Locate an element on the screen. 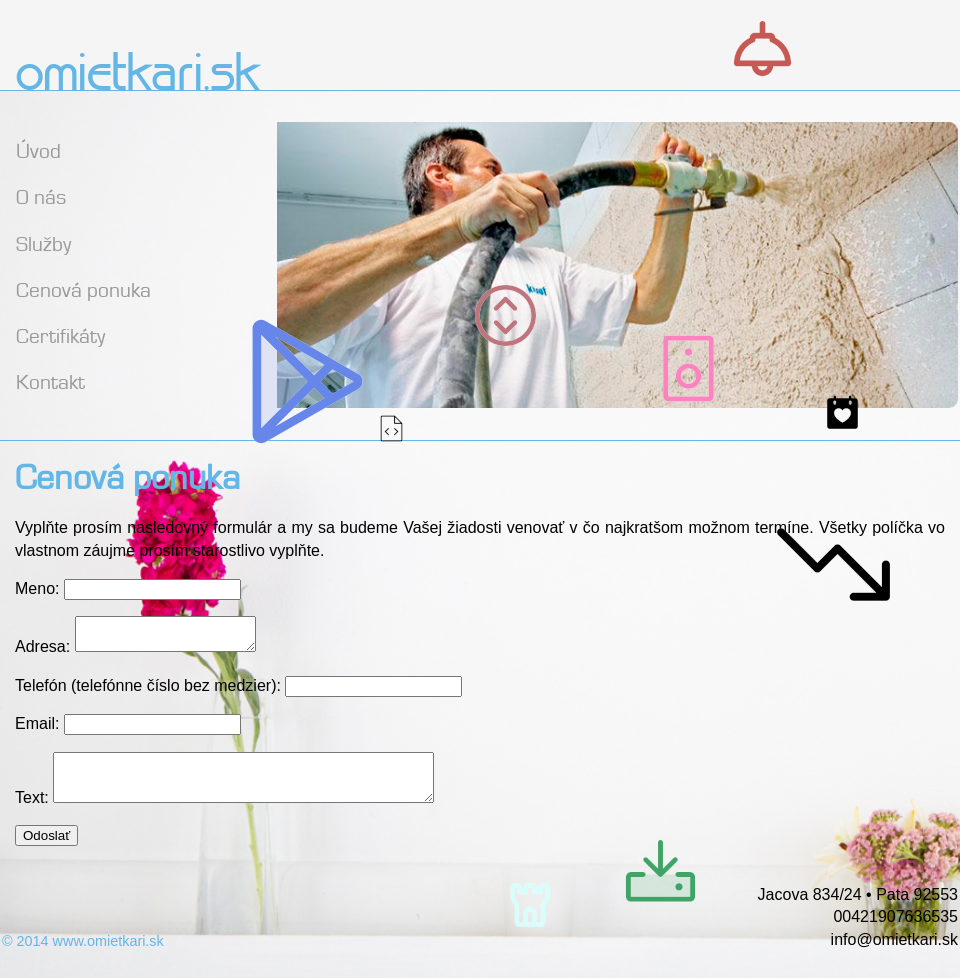 Image resolution: width=960 pixels, height=978 pixels. indicates a declining trend or decrease in value is located at coordinates (833, 564).